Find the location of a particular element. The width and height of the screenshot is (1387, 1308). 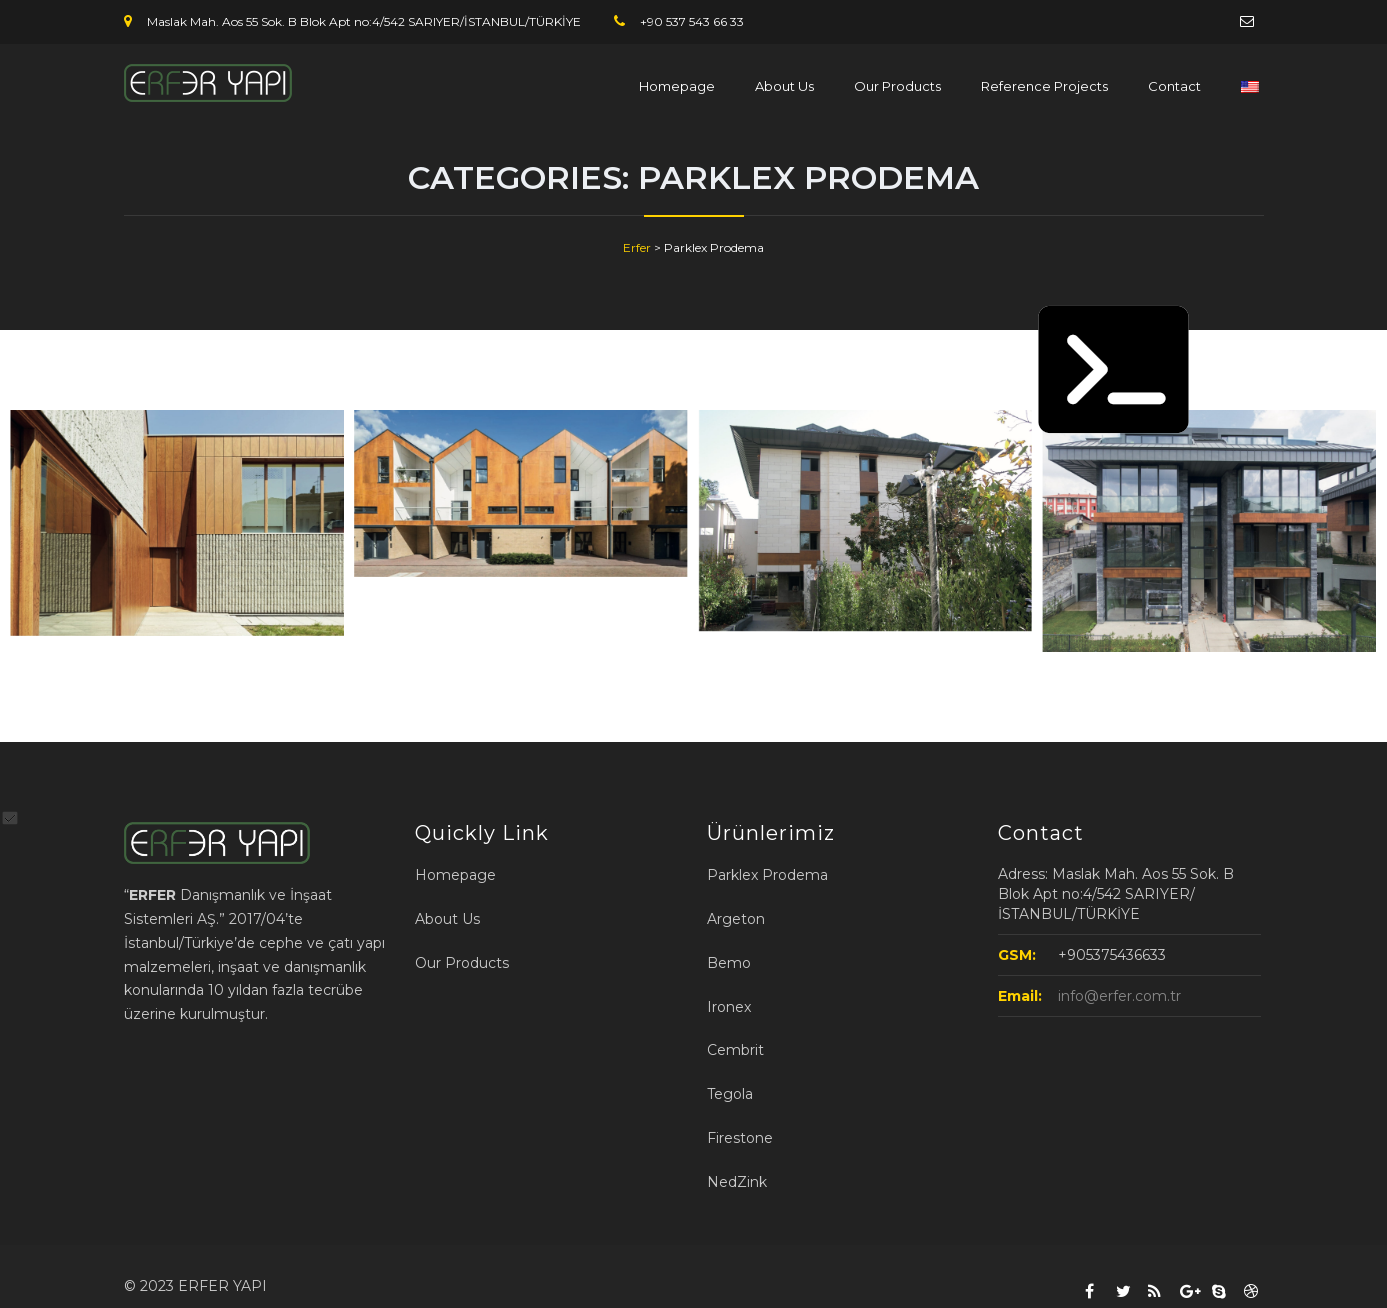

confirm or submit an action is located at coordinates (10, 818).